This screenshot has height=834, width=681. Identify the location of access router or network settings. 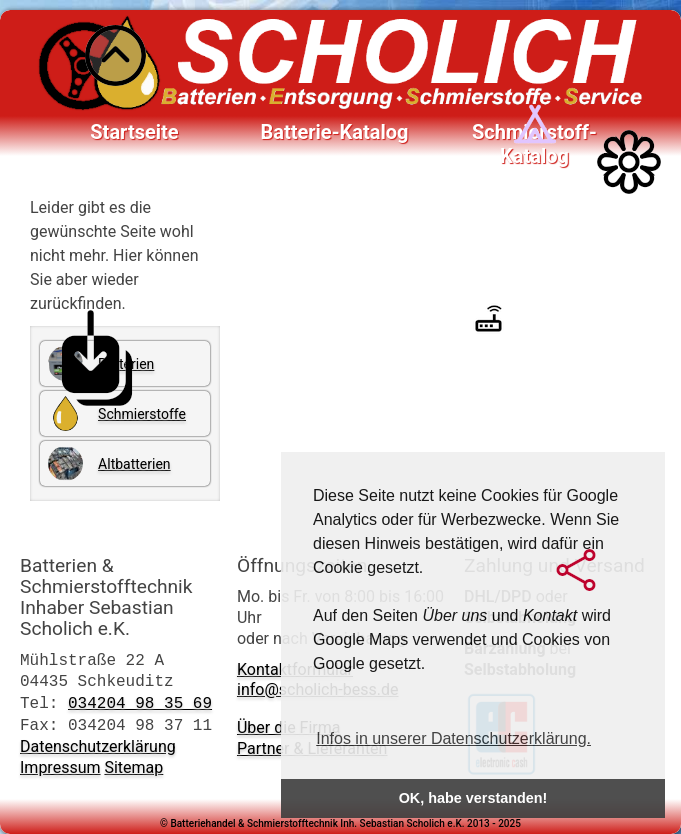
(488, 318).